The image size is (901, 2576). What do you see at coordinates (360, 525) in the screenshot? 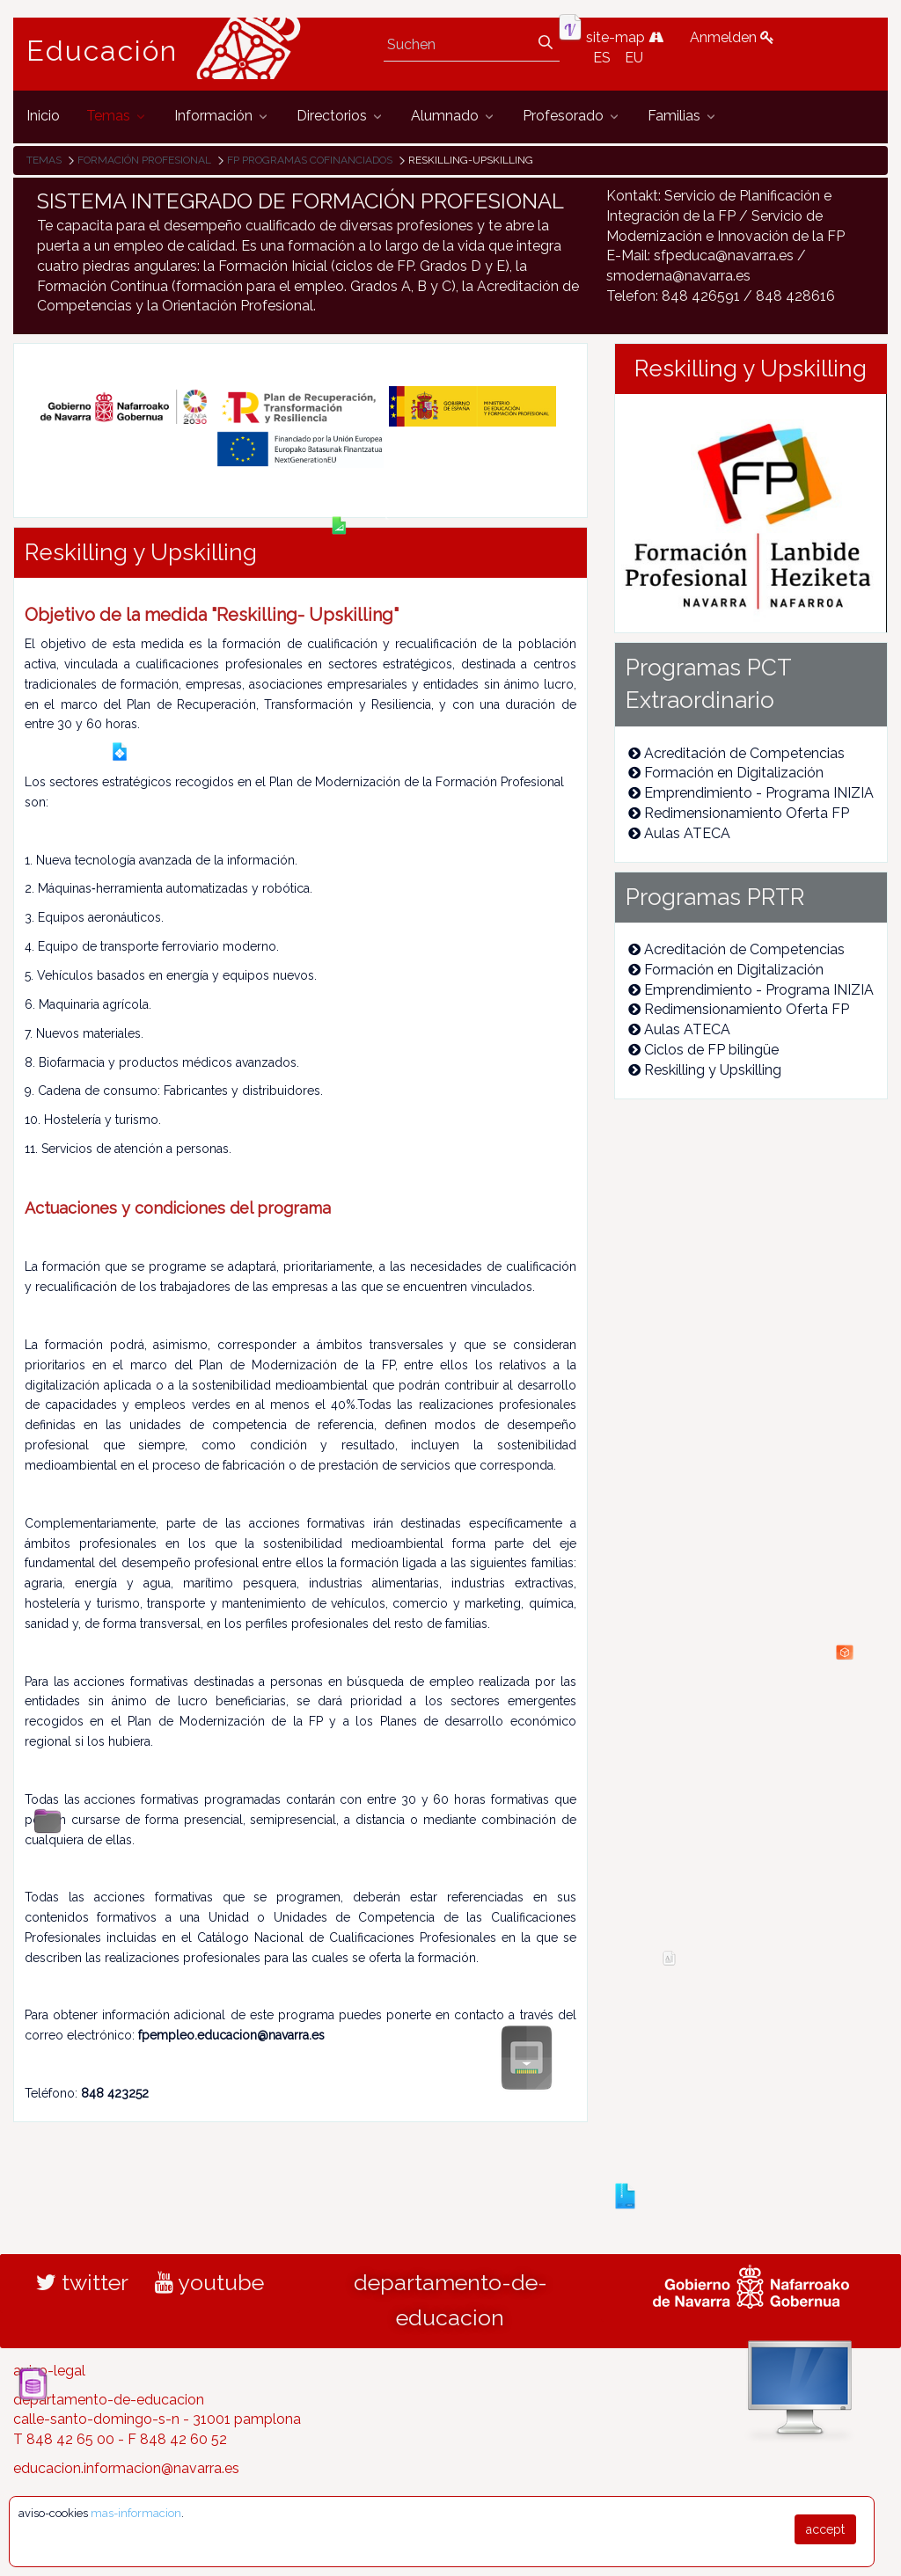
I see `open a UI designer or interface builder file` at bounding box center [360, 525].